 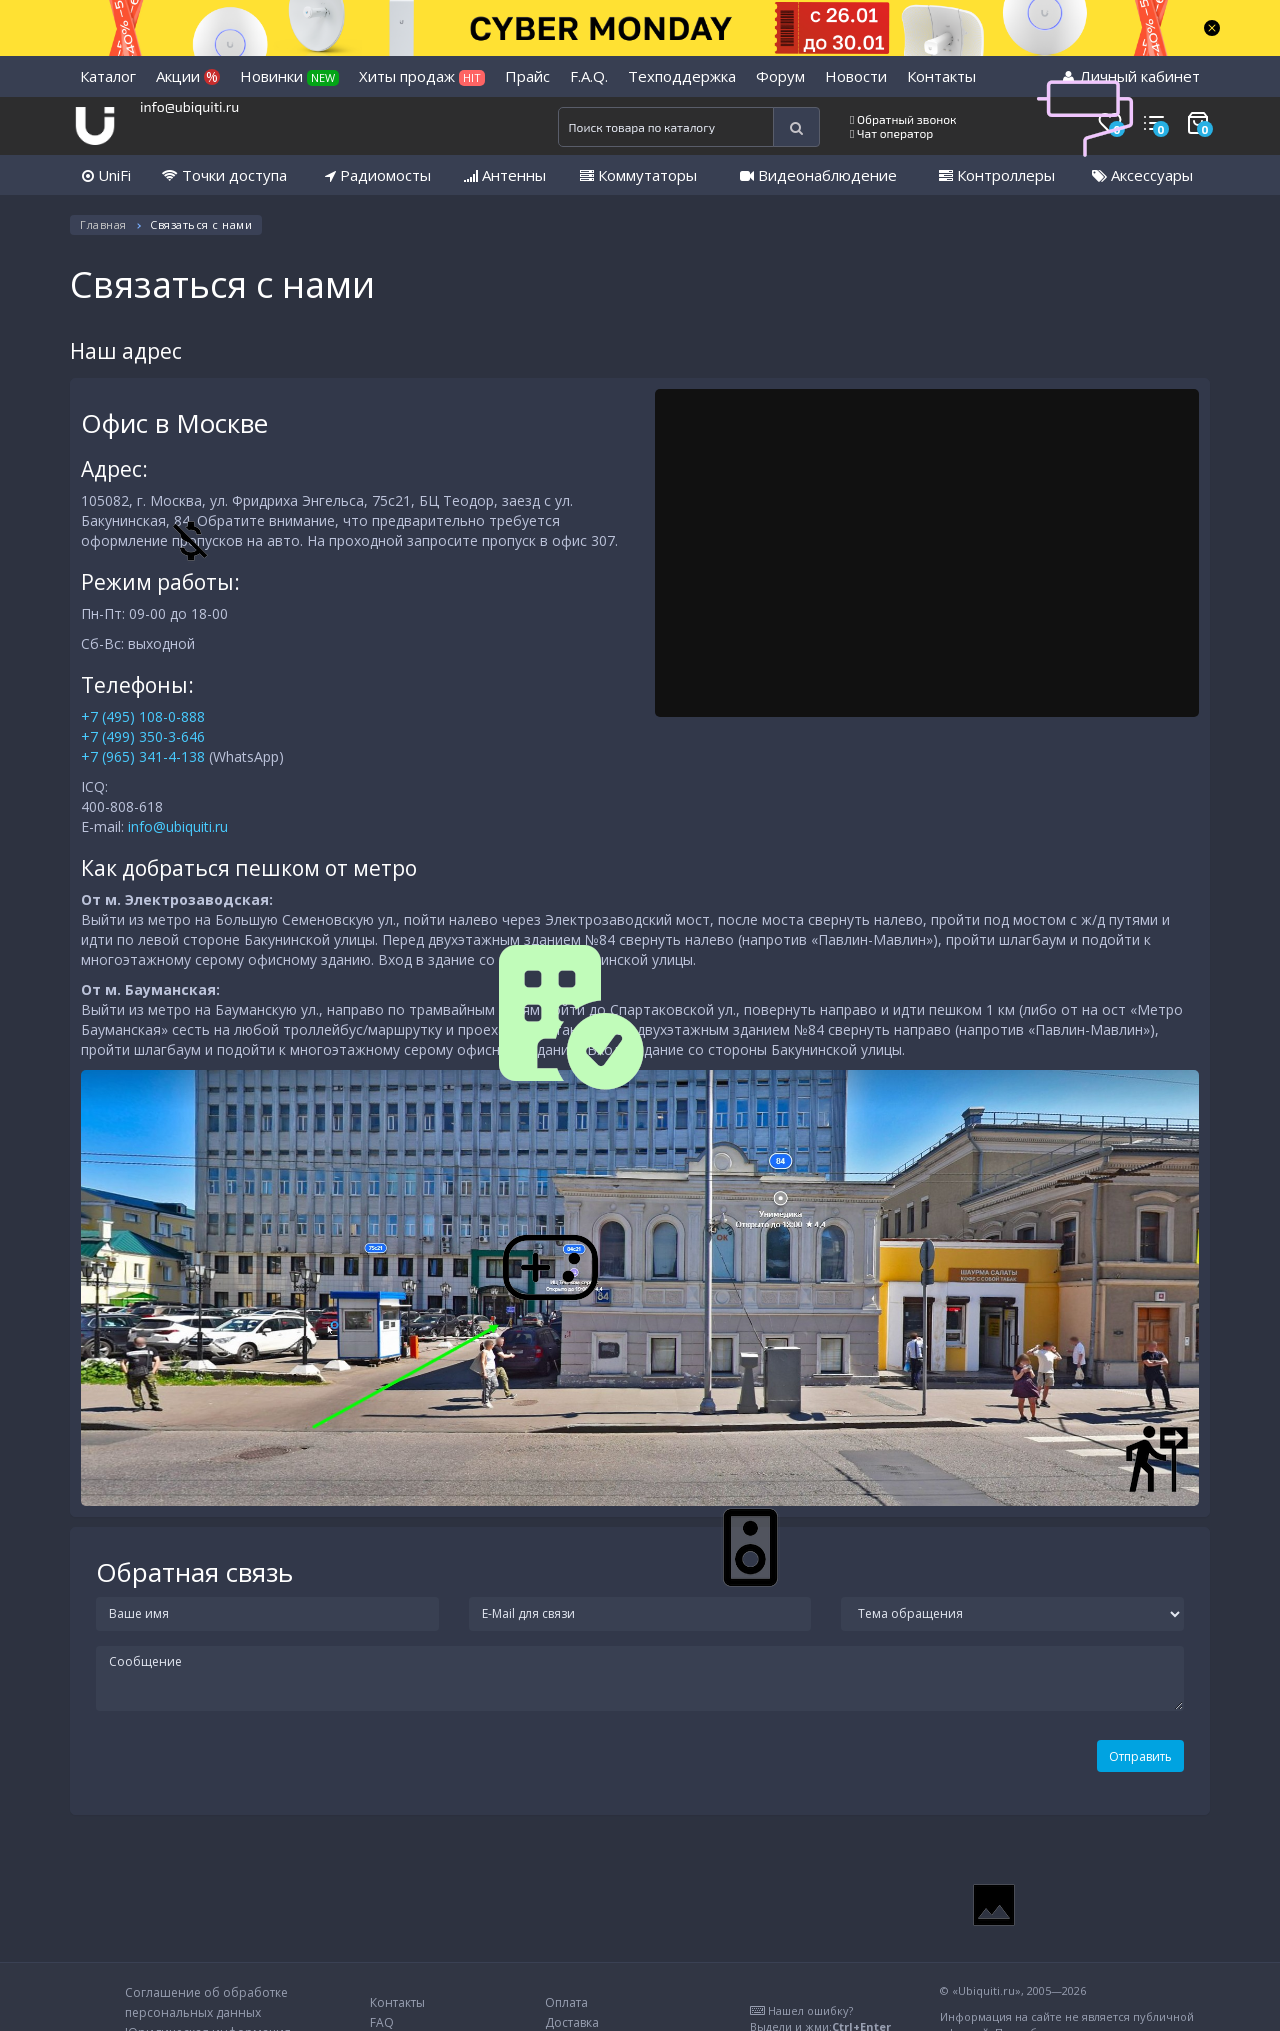 I want to click on indicates no cost or free item, so click(x=190, y=541).